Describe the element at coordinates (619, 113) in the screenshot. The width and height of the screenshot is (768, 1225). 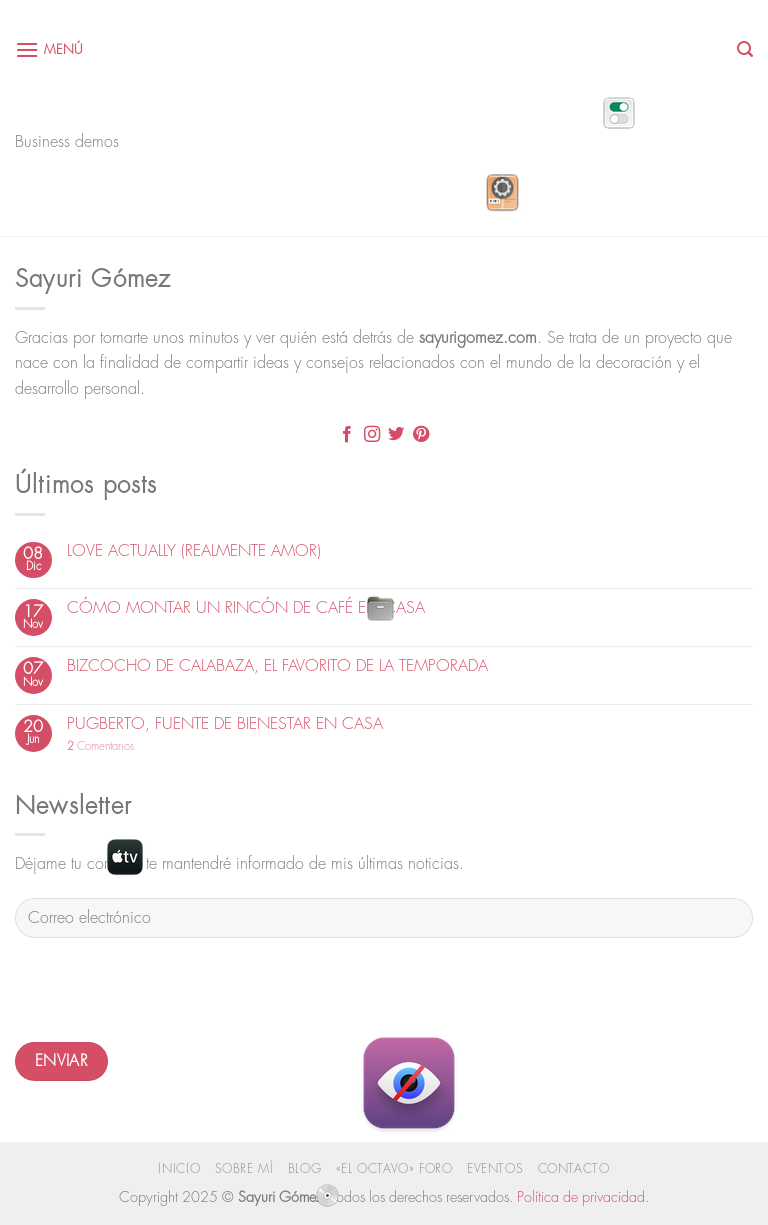
I see `open desktop settings and preferences` at that location.